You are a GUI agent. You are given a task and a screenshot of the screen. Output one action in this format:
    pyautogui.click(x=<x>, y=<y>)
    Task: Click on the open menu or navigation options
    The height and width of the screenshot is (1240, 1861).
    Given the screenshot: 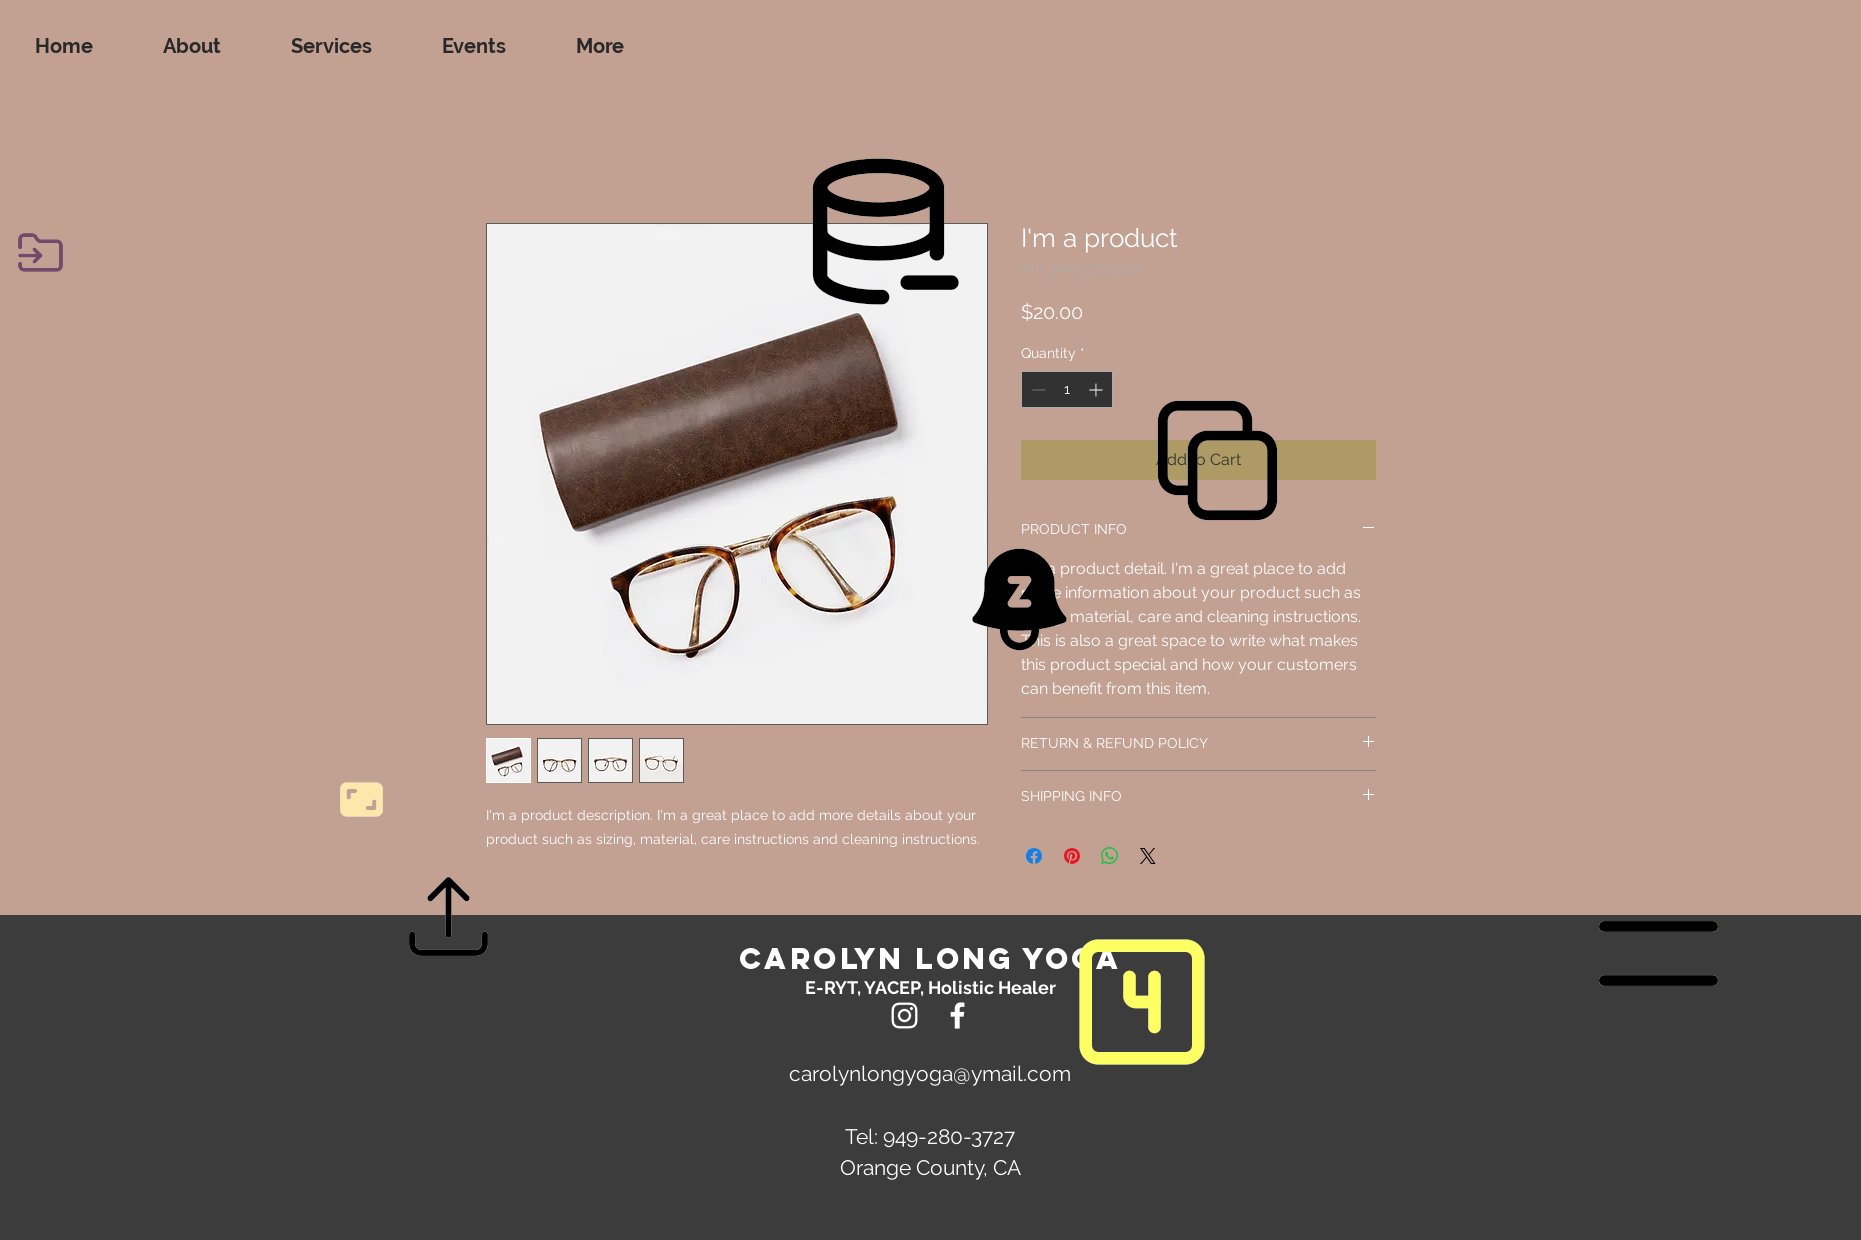 What is the action you would take?
    pyautogui.click(x=1658, y=953)
    